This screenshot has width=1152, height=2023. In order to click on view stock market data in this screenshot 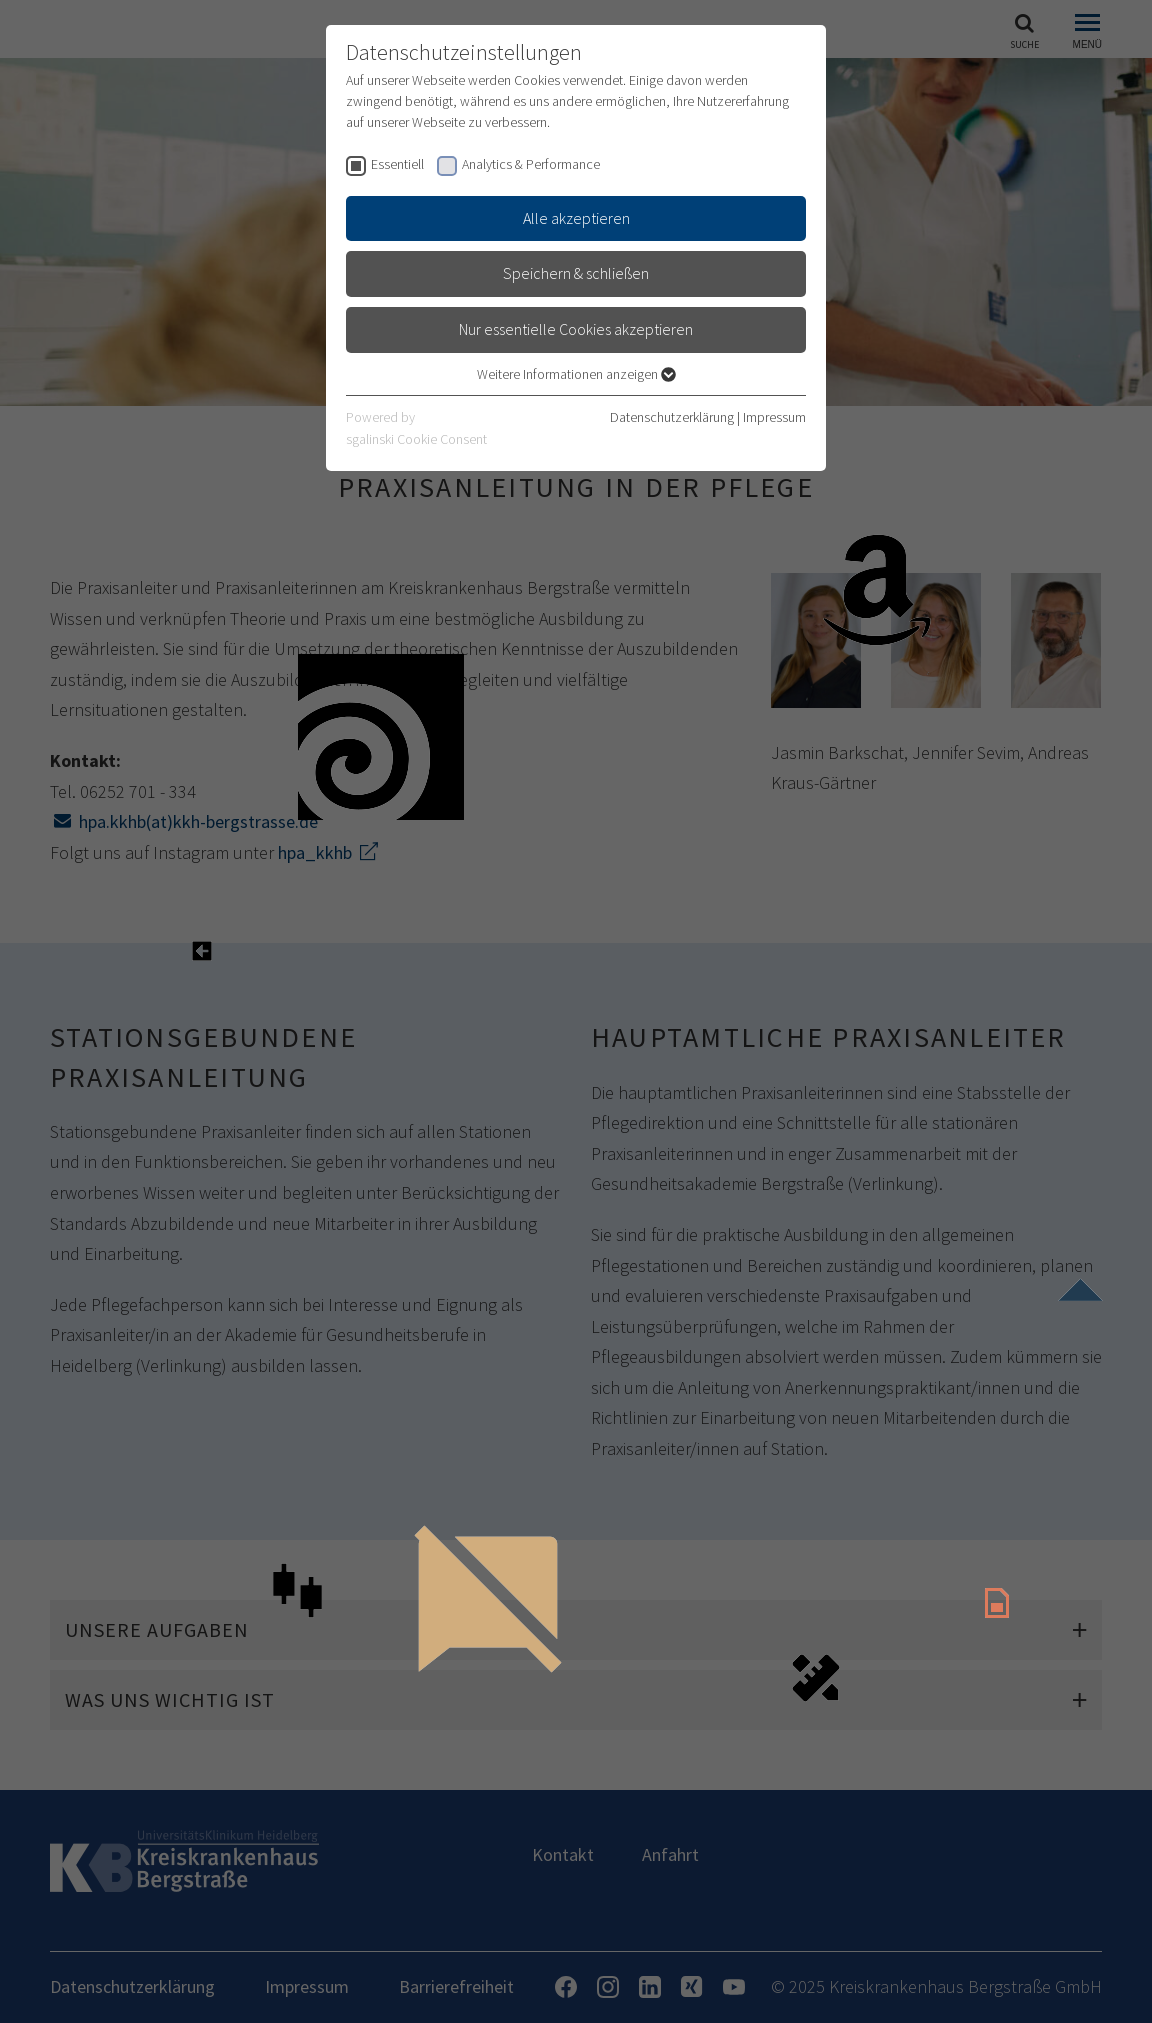, I will do `click(297, 1590)`.